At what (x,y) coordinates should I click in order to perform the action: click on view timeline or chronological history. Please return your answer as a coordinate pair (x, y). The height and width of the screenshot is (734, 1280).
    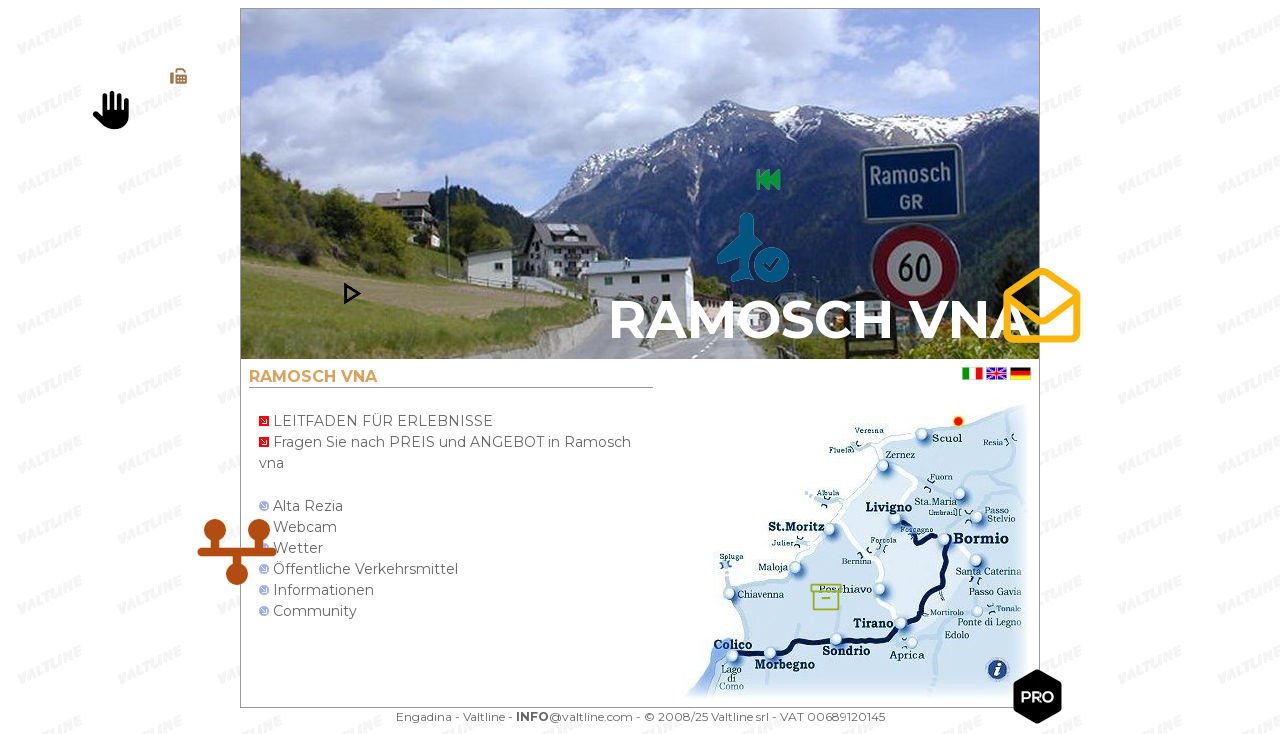
    Looking at the image, I should click on (237, 552).